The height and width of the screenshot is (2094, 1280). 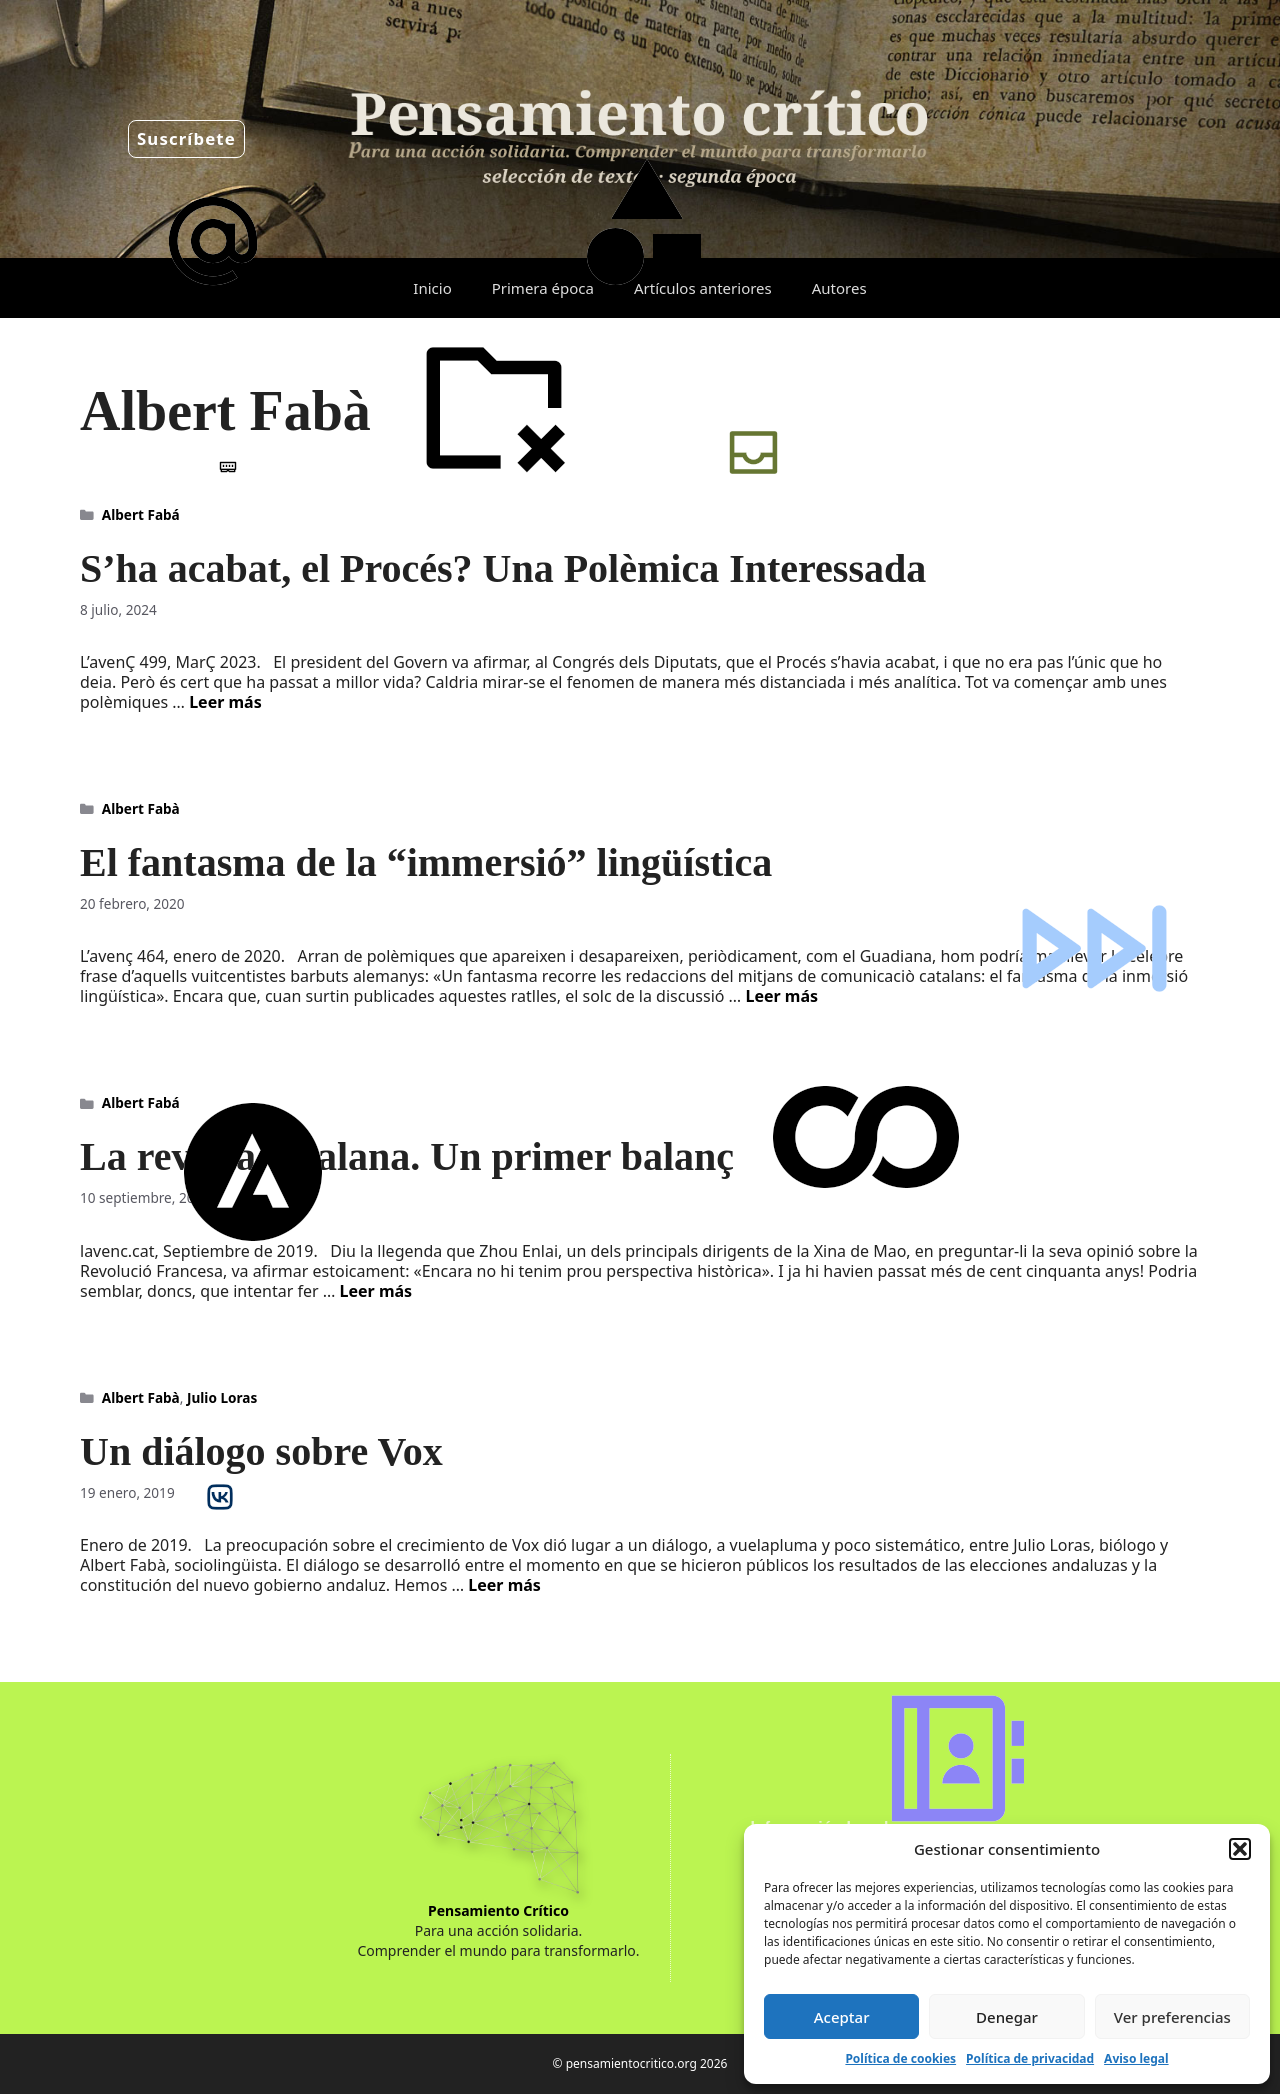 What do you see at coordinates (220, 1497) in the screenshot?
I see `open VKontakte app` at bounding box center [220, 1497].